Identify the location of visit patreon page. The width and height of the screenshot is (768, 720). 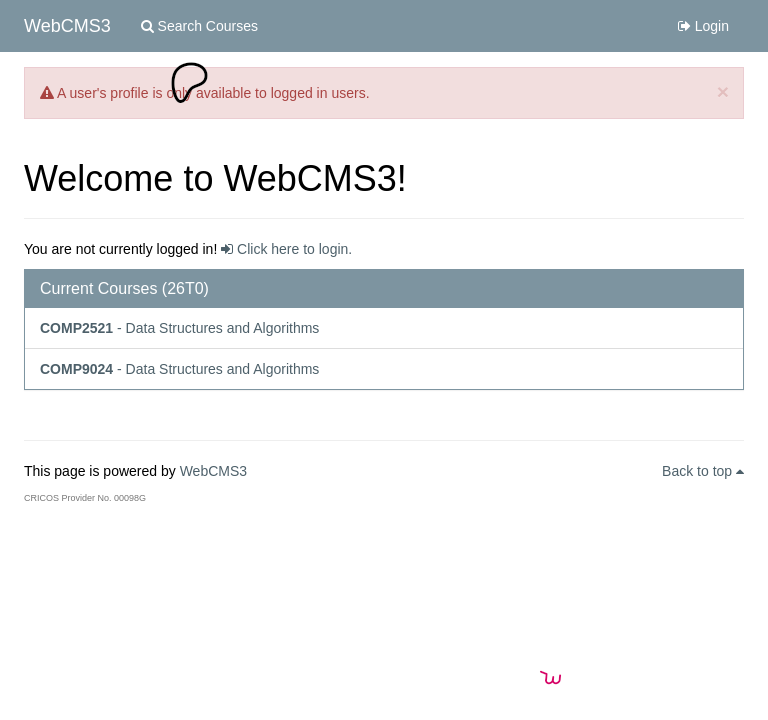
(188, 82).